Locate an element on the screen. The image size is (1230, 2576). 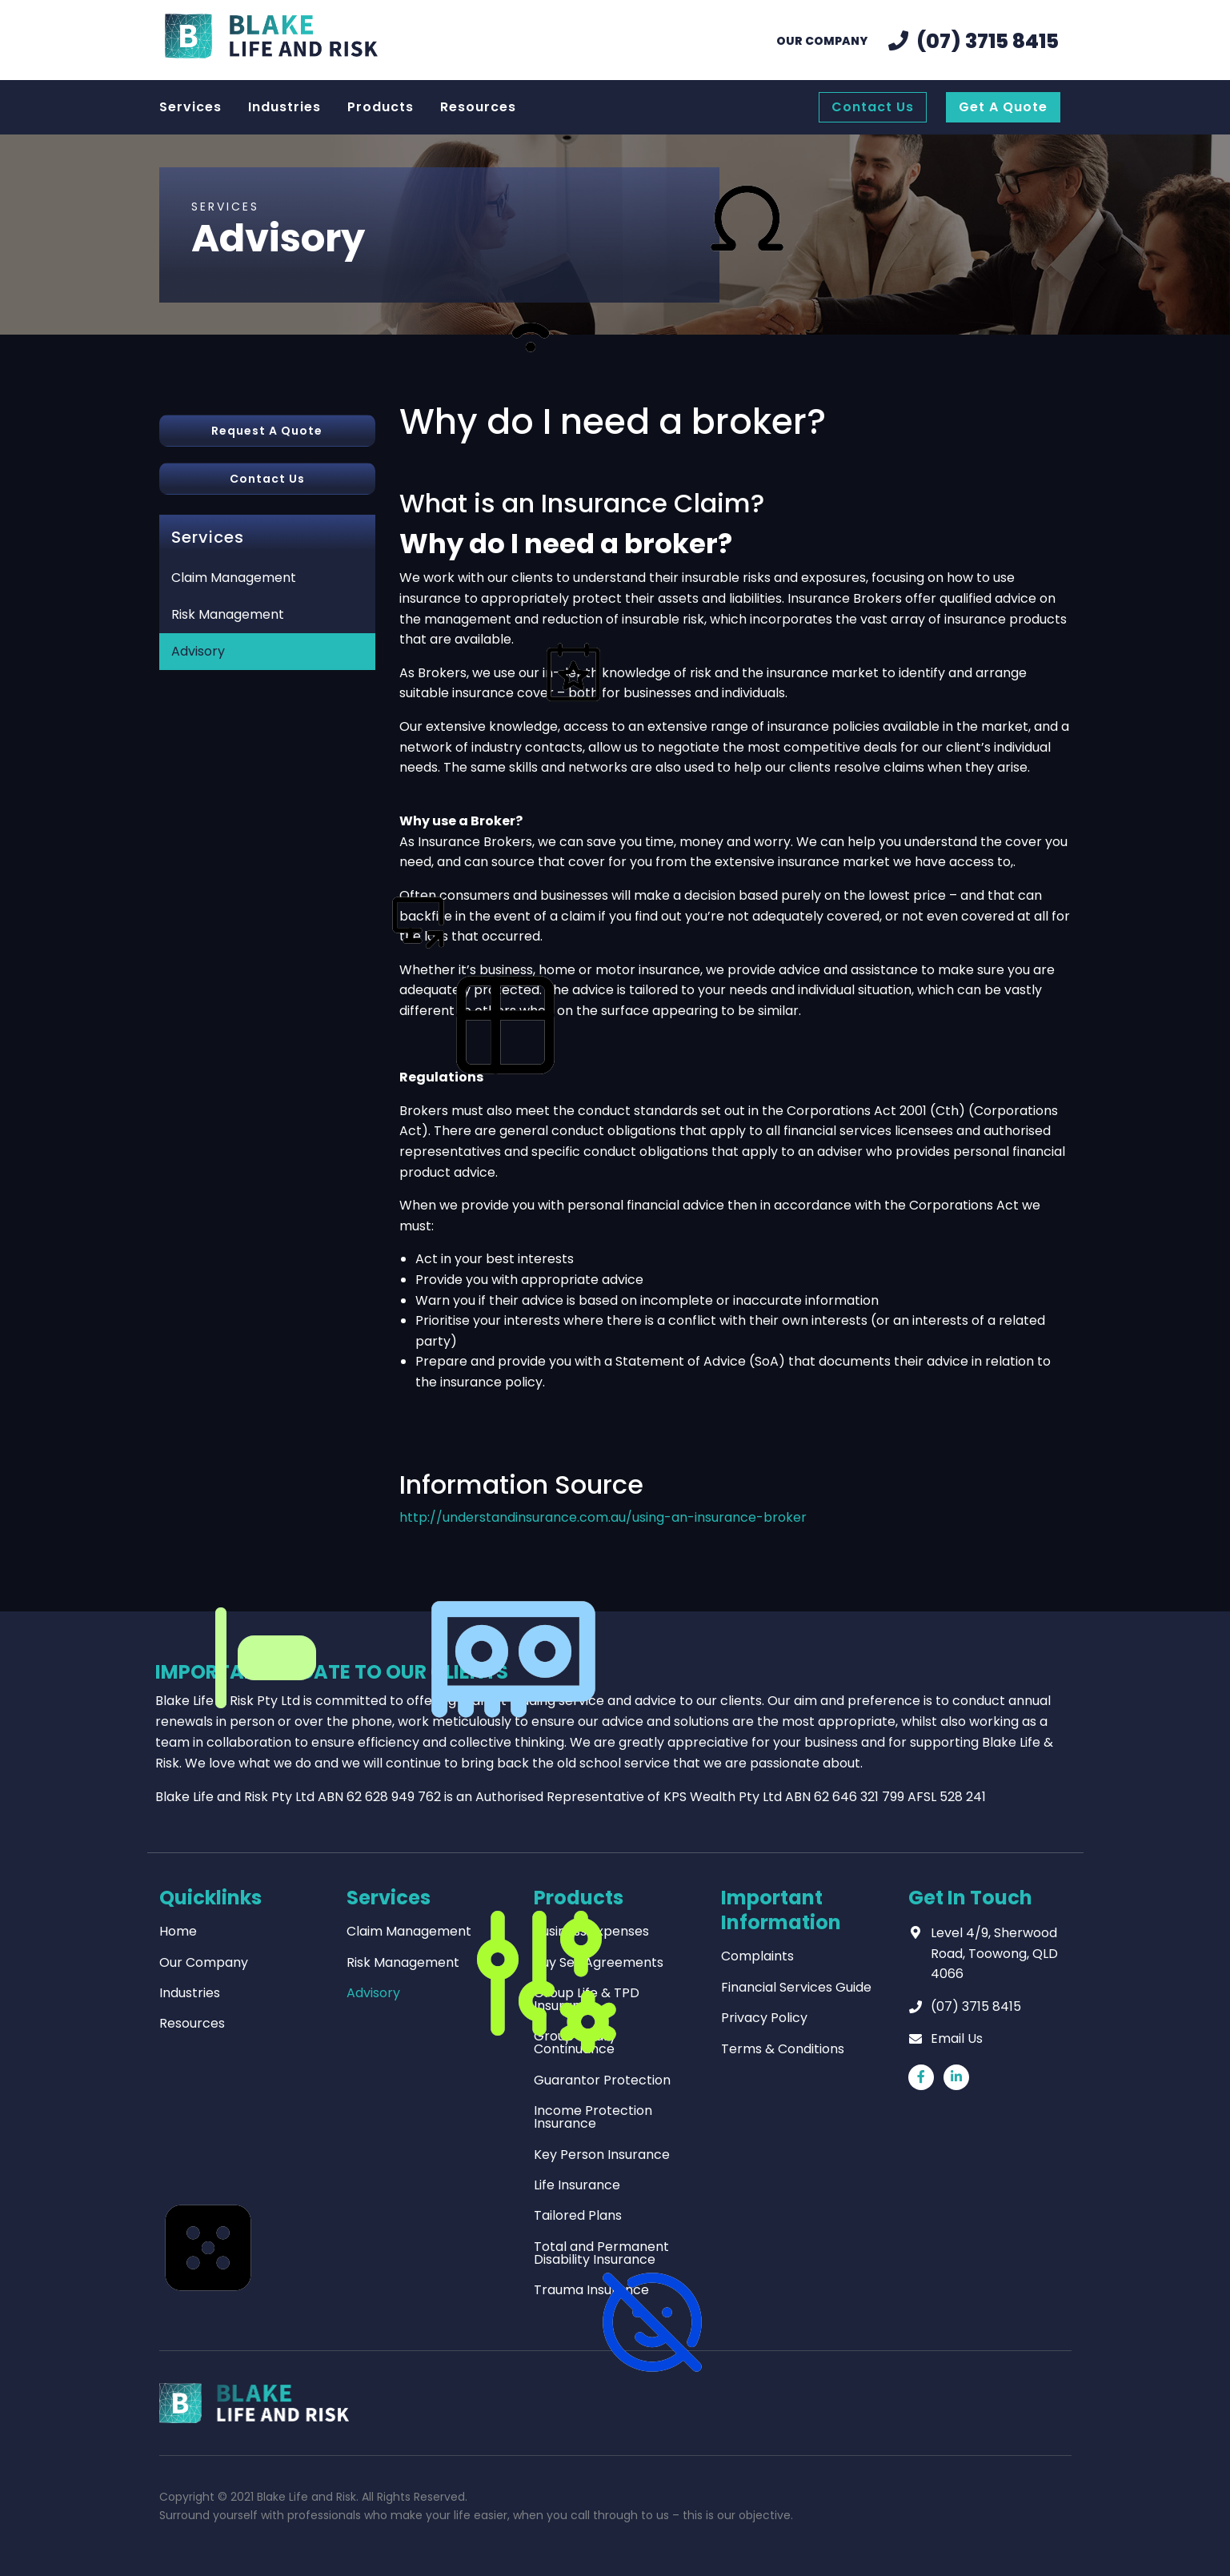
view graphics card information is located at coordinates (513, 1656).